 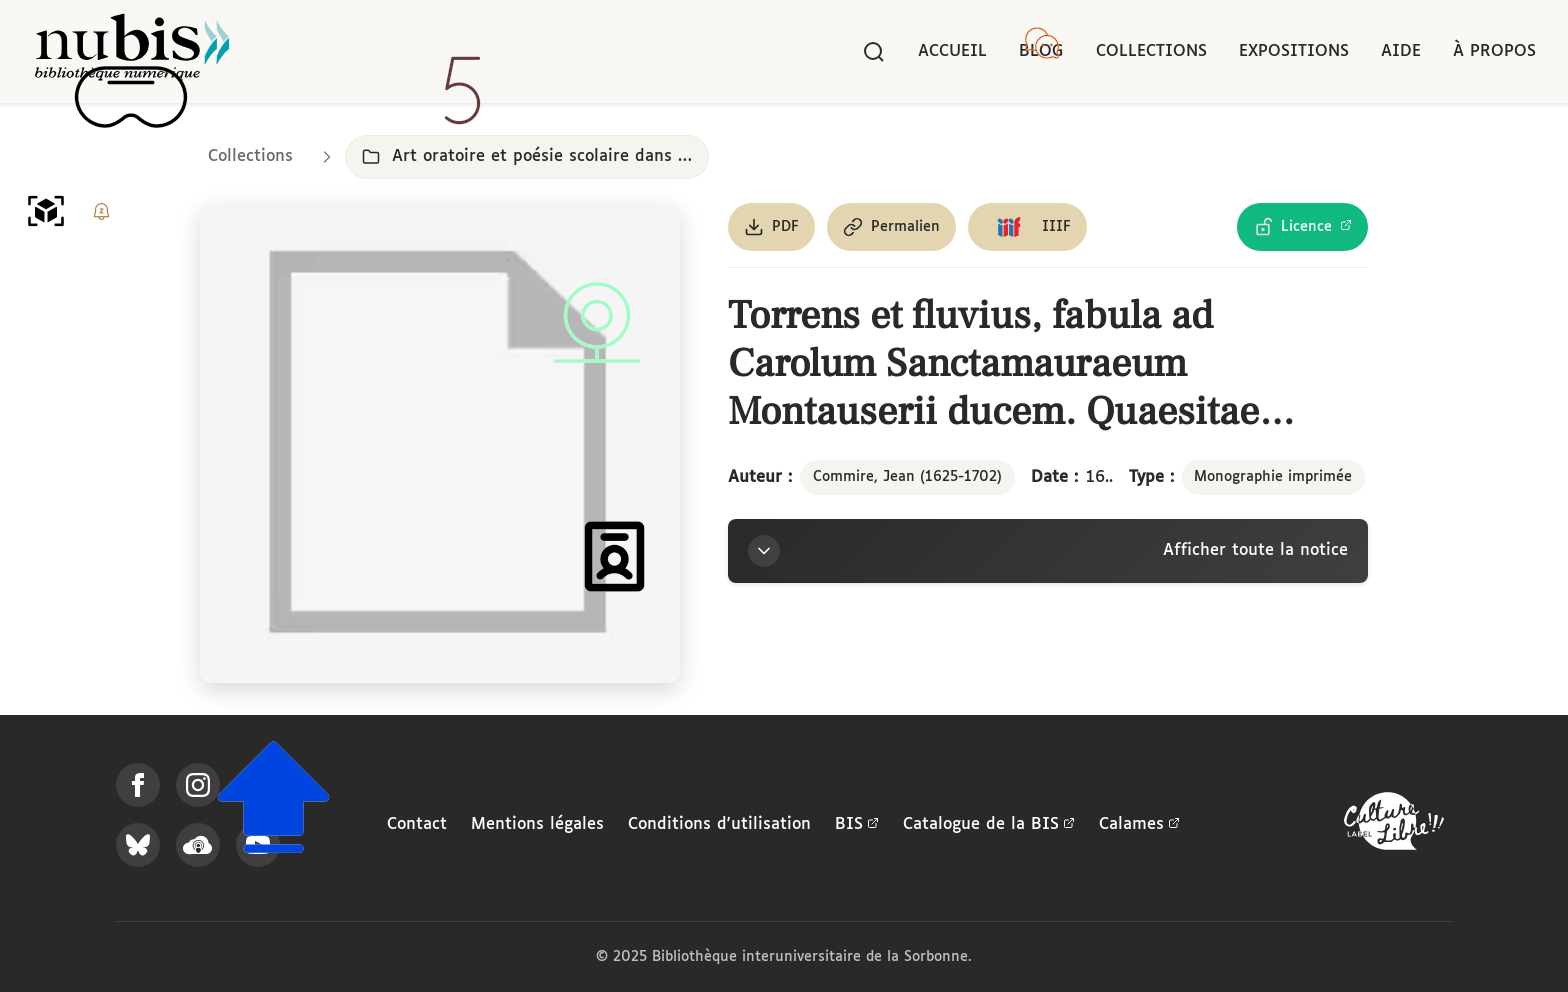 I want to click on enable webcam or video camera, so click(x=597, y=326).